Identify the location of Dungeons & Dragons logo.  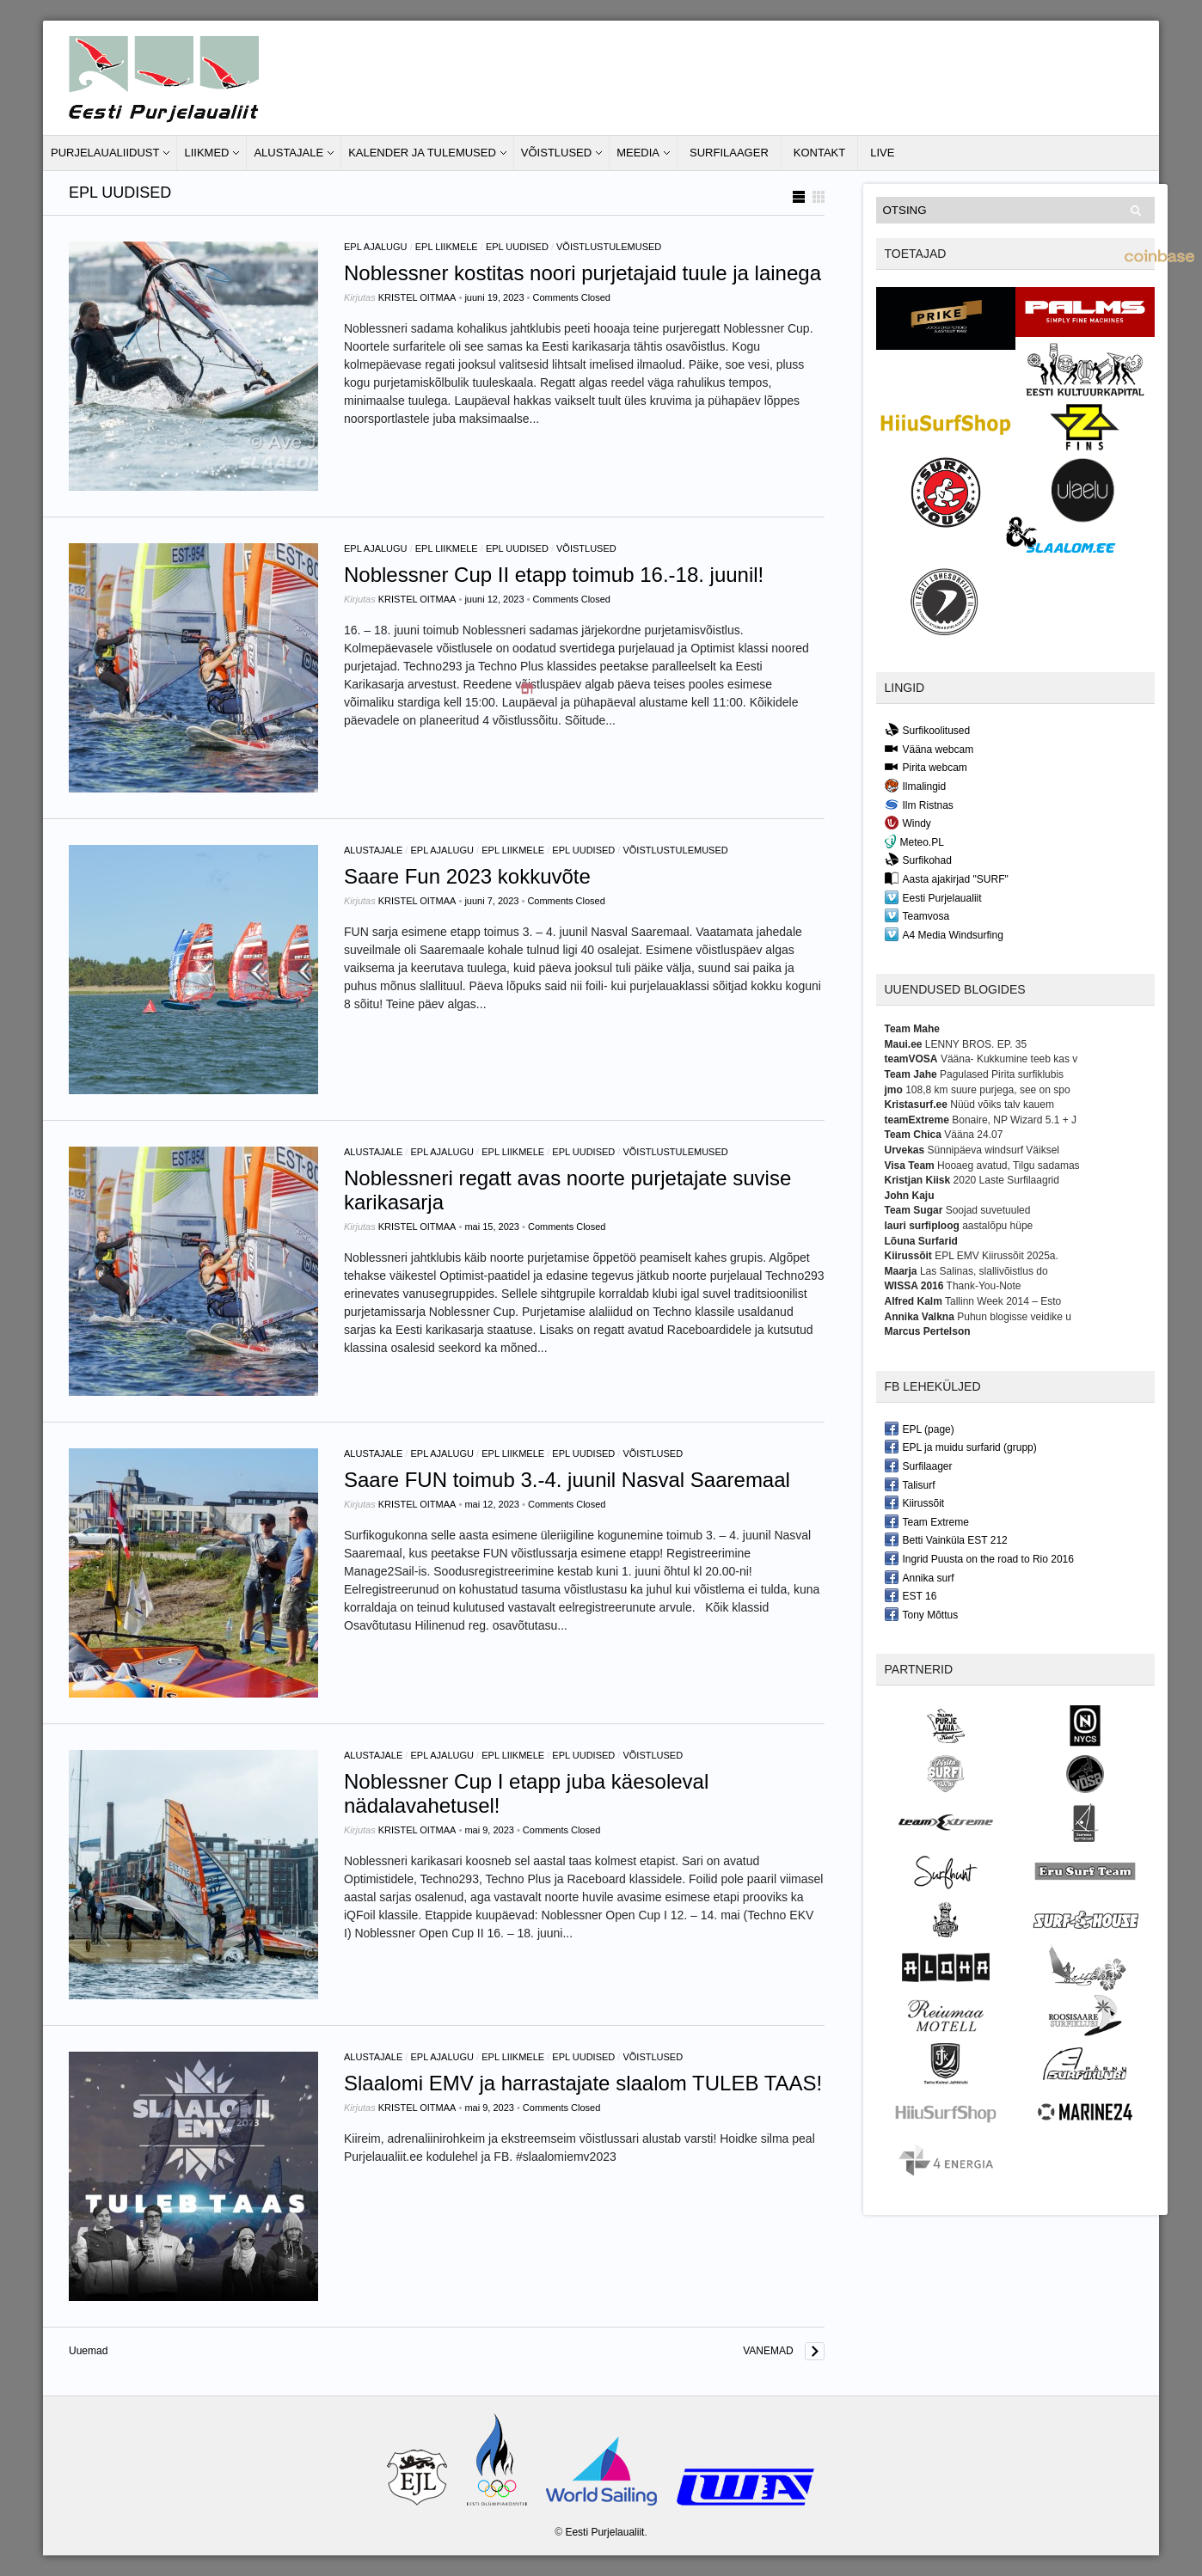
(1021, 532).